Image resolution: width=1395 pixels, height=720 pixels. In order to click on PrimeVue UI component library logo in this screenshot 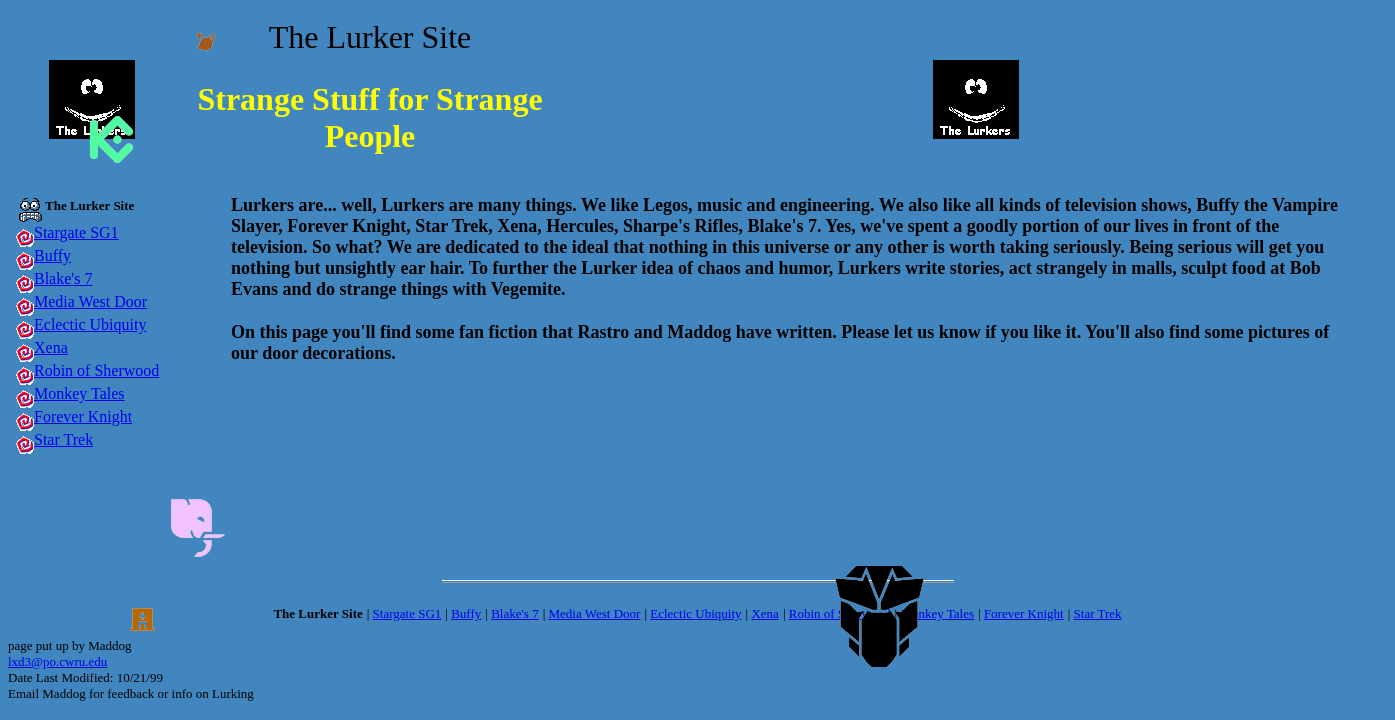, I will do `click(879, 616)`.